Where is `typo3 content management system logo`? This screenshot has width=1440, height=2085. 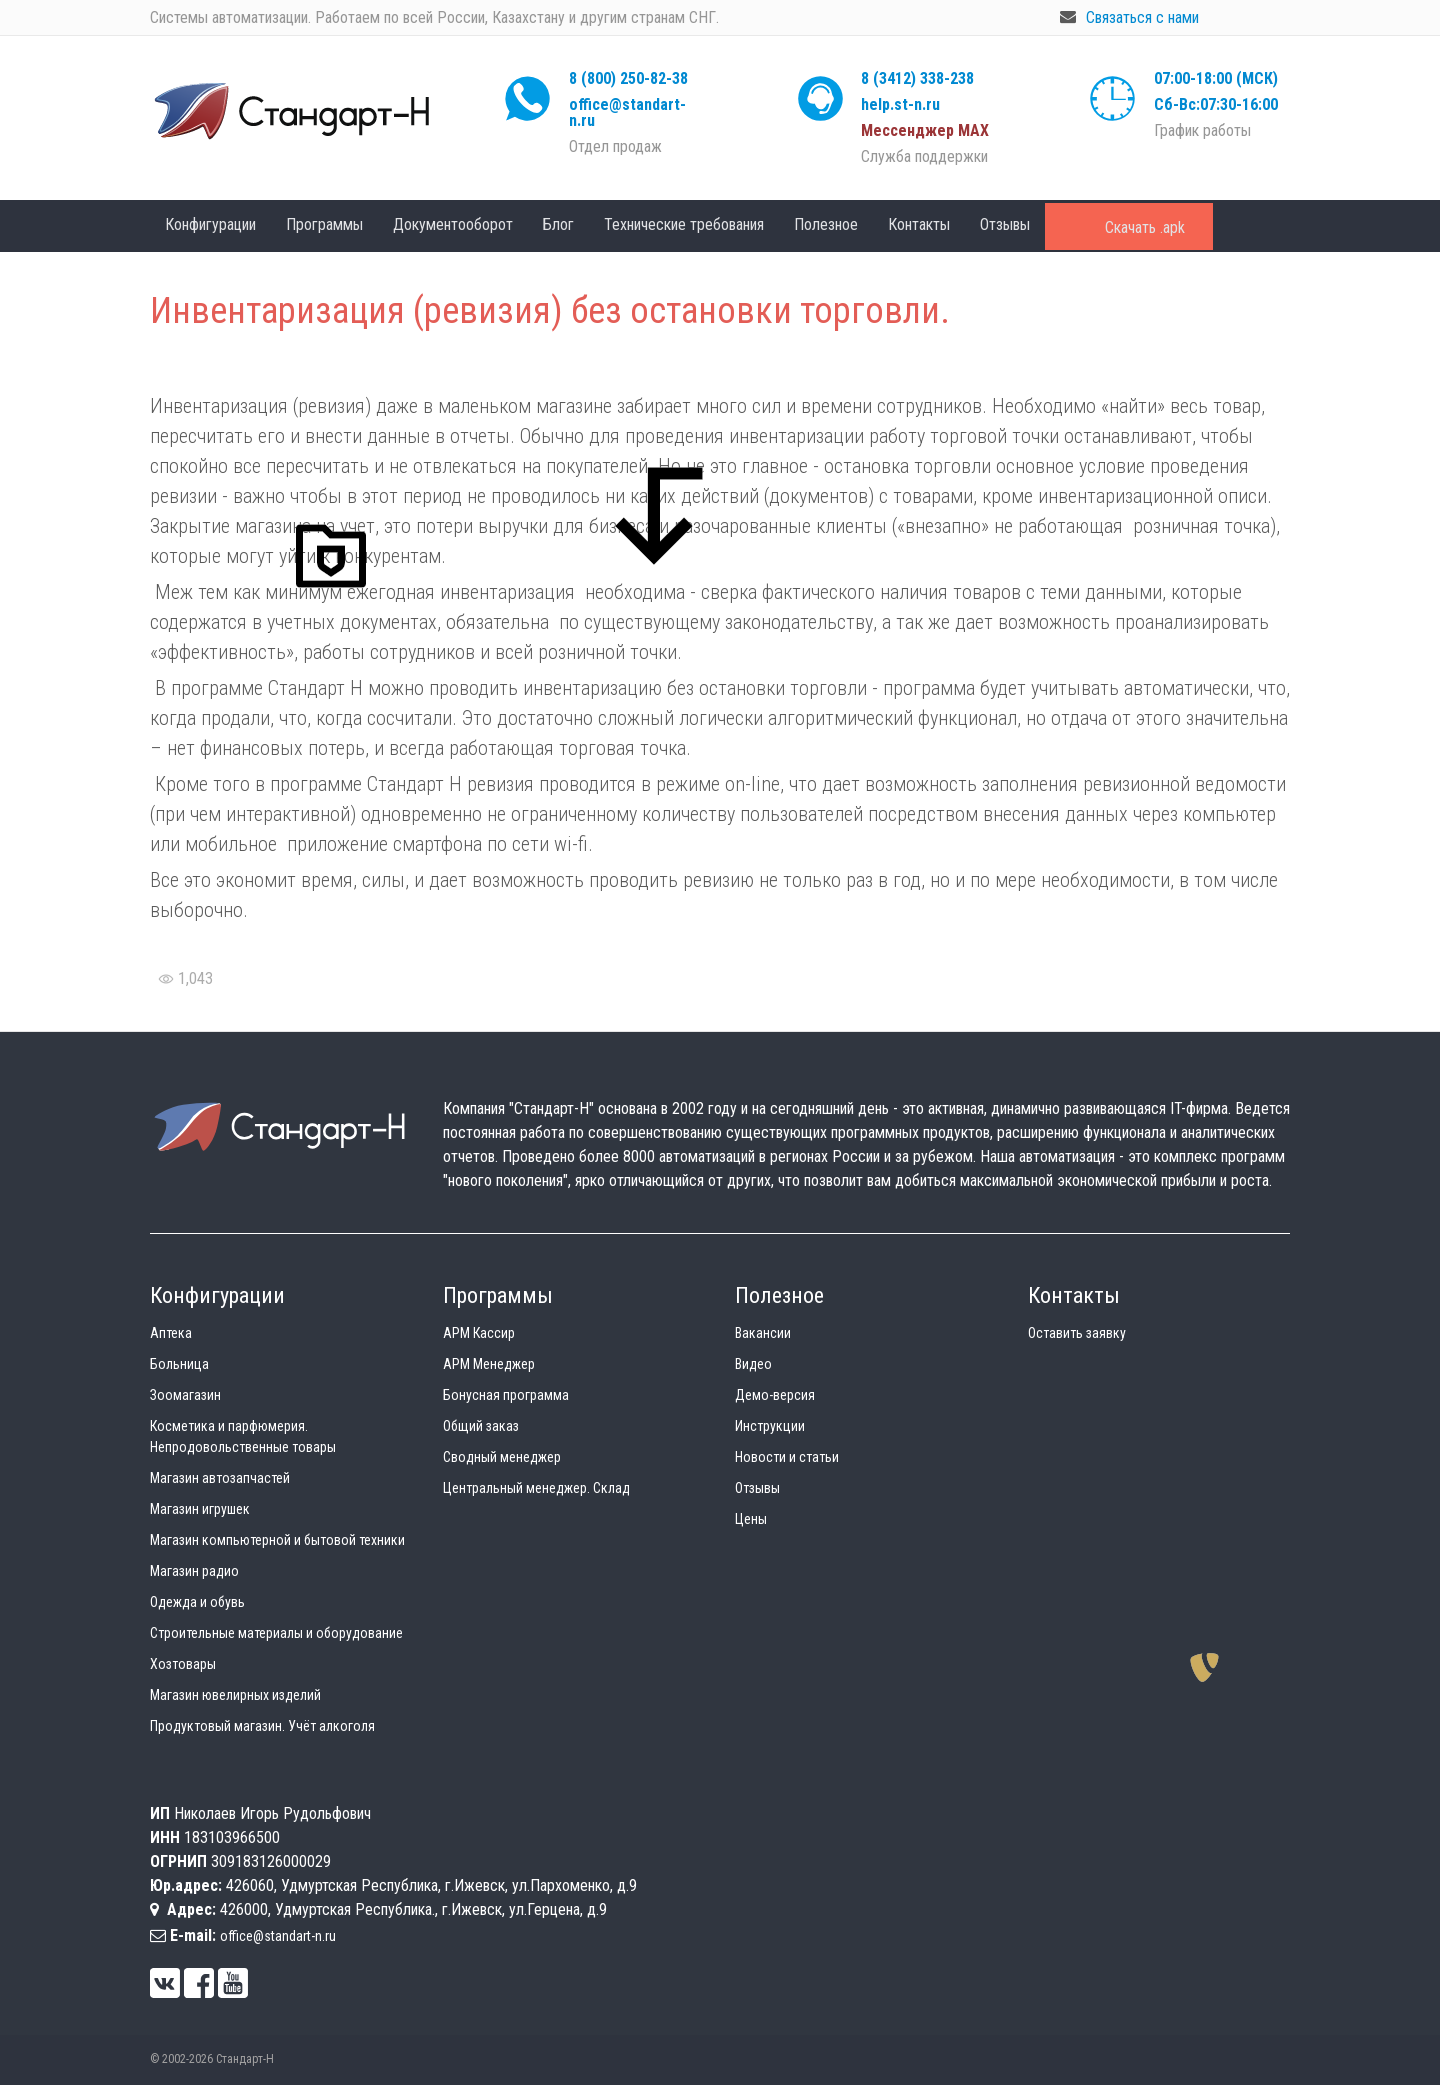 typo3 content management system logo is located at coordinates (1204, 1667).